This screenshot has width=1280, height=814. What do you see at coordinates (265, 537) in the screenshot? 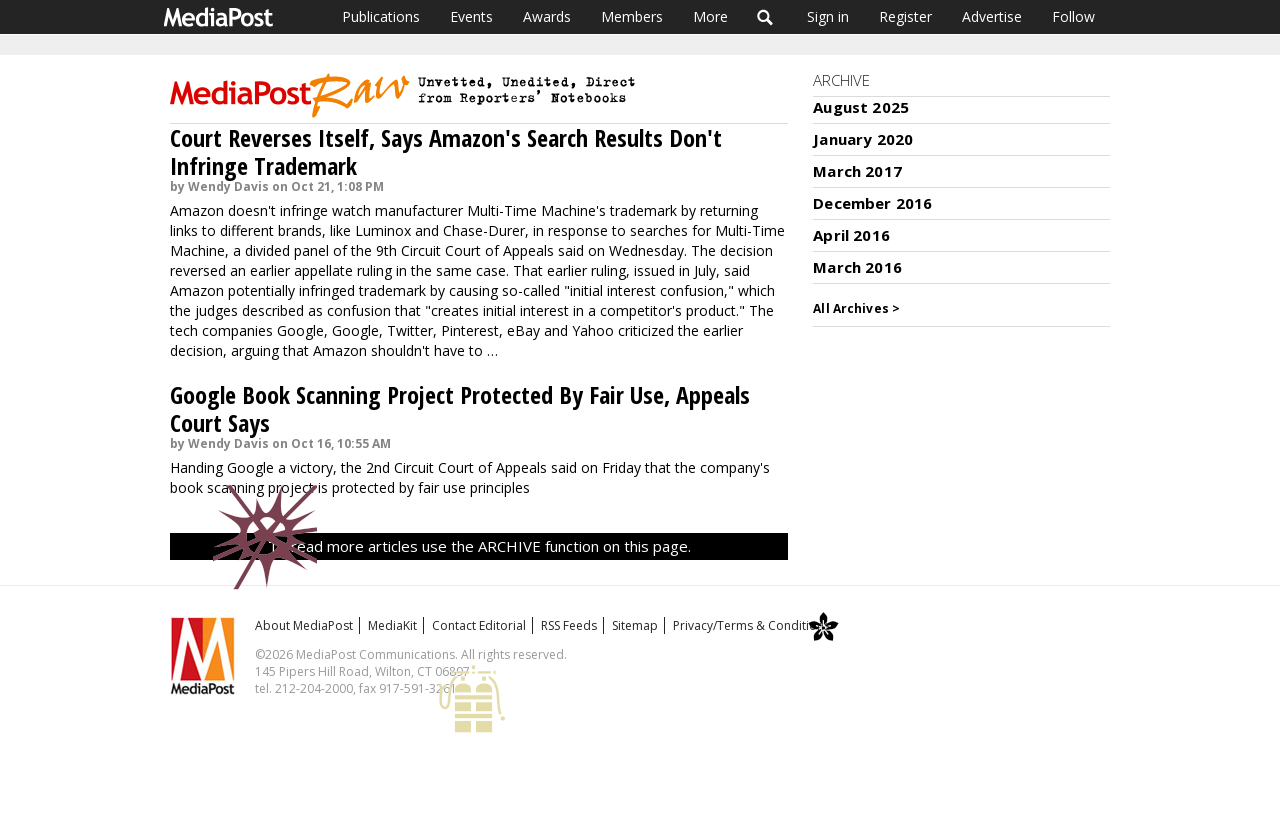
I see `indicates nuclear fission or atomic reaction` at bounding box center [265, 537].